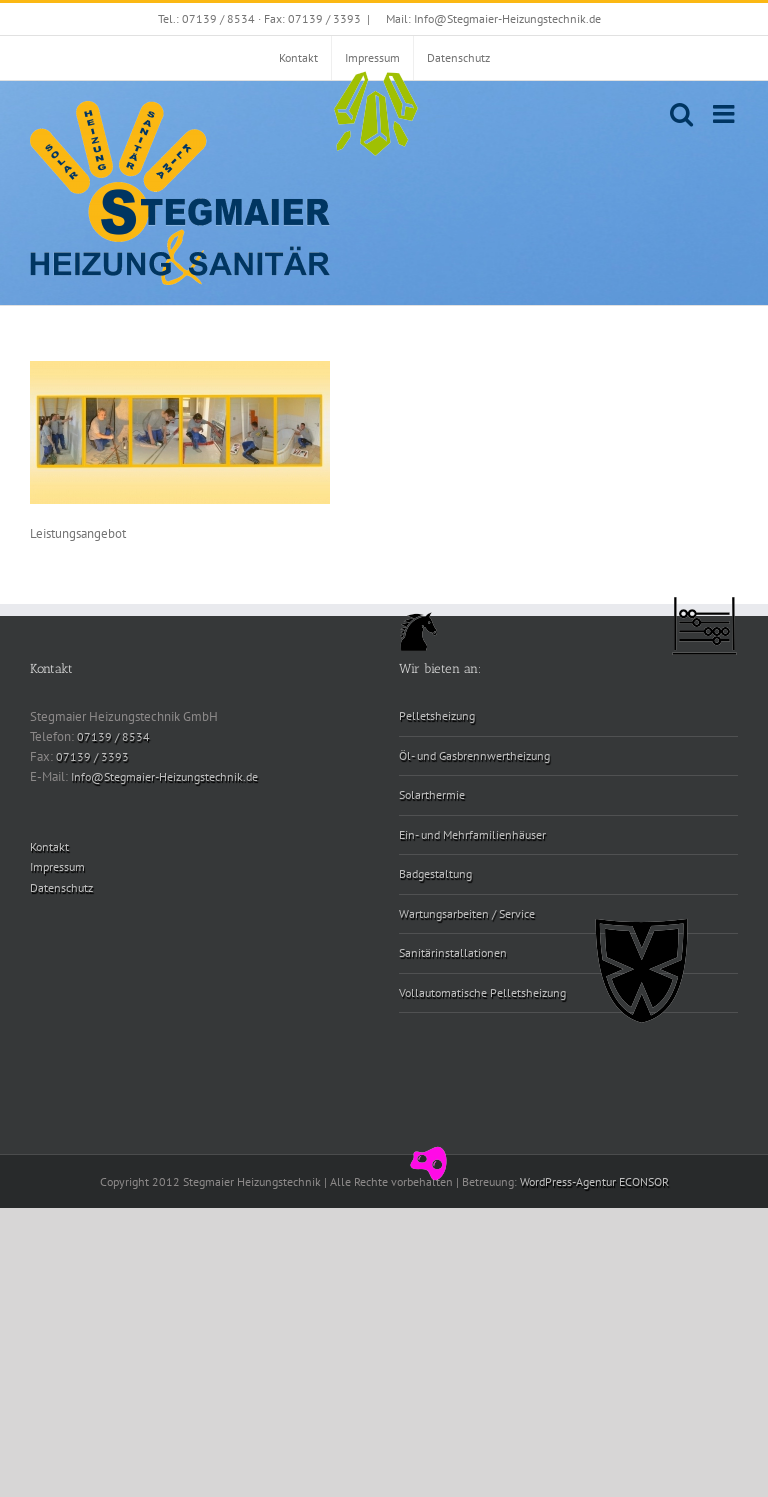 The height and width of the screenshot is (1497, 768). What do you see at coordinates (428, 1163) in the screenshot?
I see `indicates breakfast or morning meal options` at bounding box center [428, 1163].